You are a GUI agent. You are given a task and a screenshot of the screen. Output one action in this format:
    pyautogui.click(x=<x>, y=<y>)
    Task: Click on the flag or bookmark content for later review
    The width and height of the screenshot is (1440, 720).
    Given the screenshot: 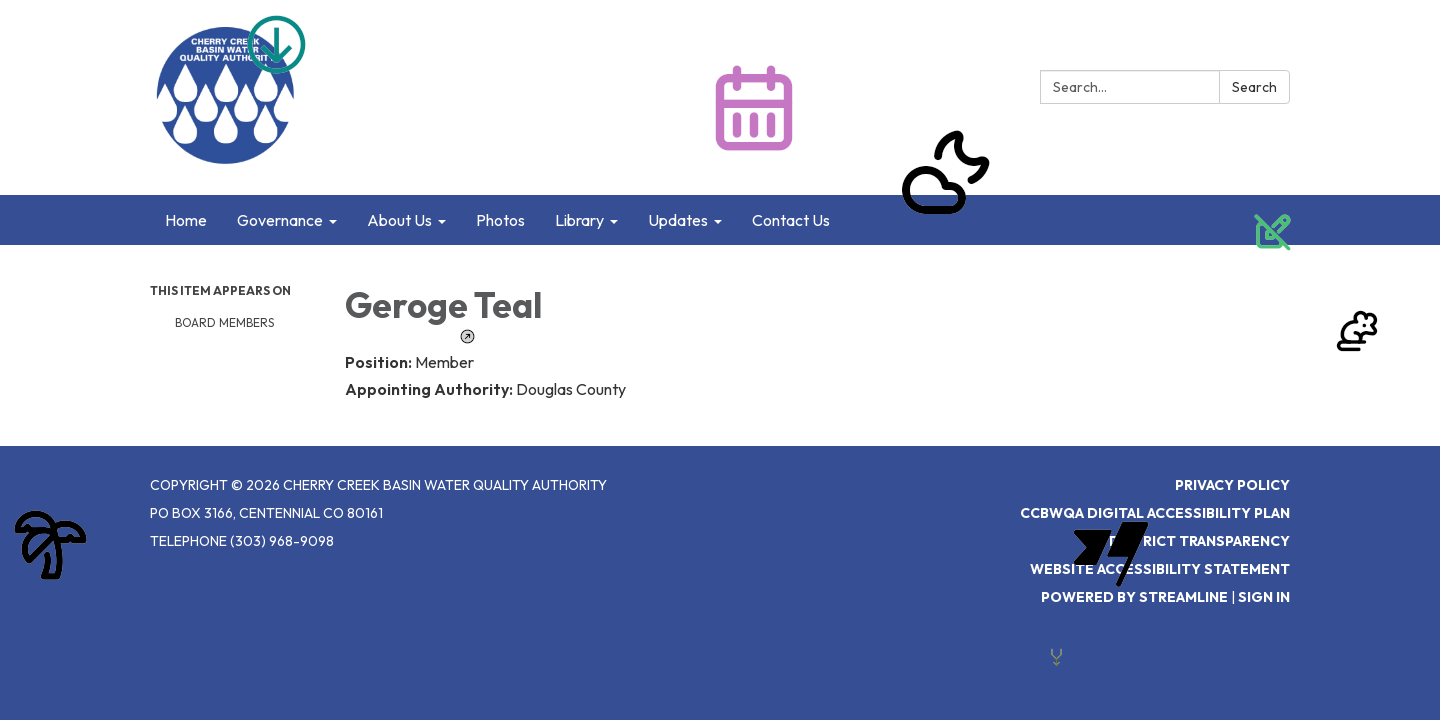 What is the action you would take?
    pyautogui.click(x=1110, y=551)
    